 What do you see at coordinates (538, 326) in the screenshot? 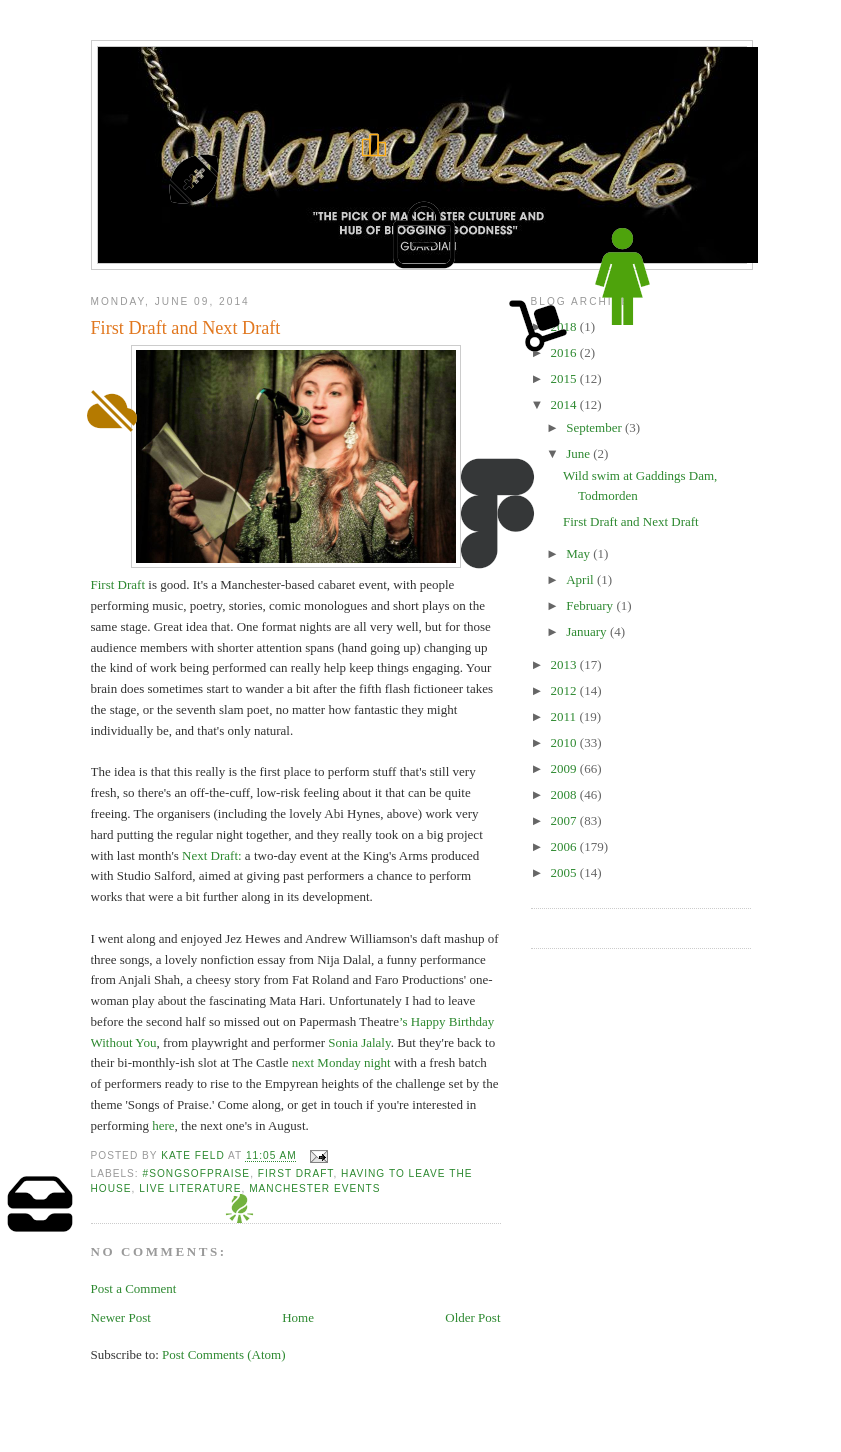
I see `access shipping or delivery options` at bounding box center [538, 326].